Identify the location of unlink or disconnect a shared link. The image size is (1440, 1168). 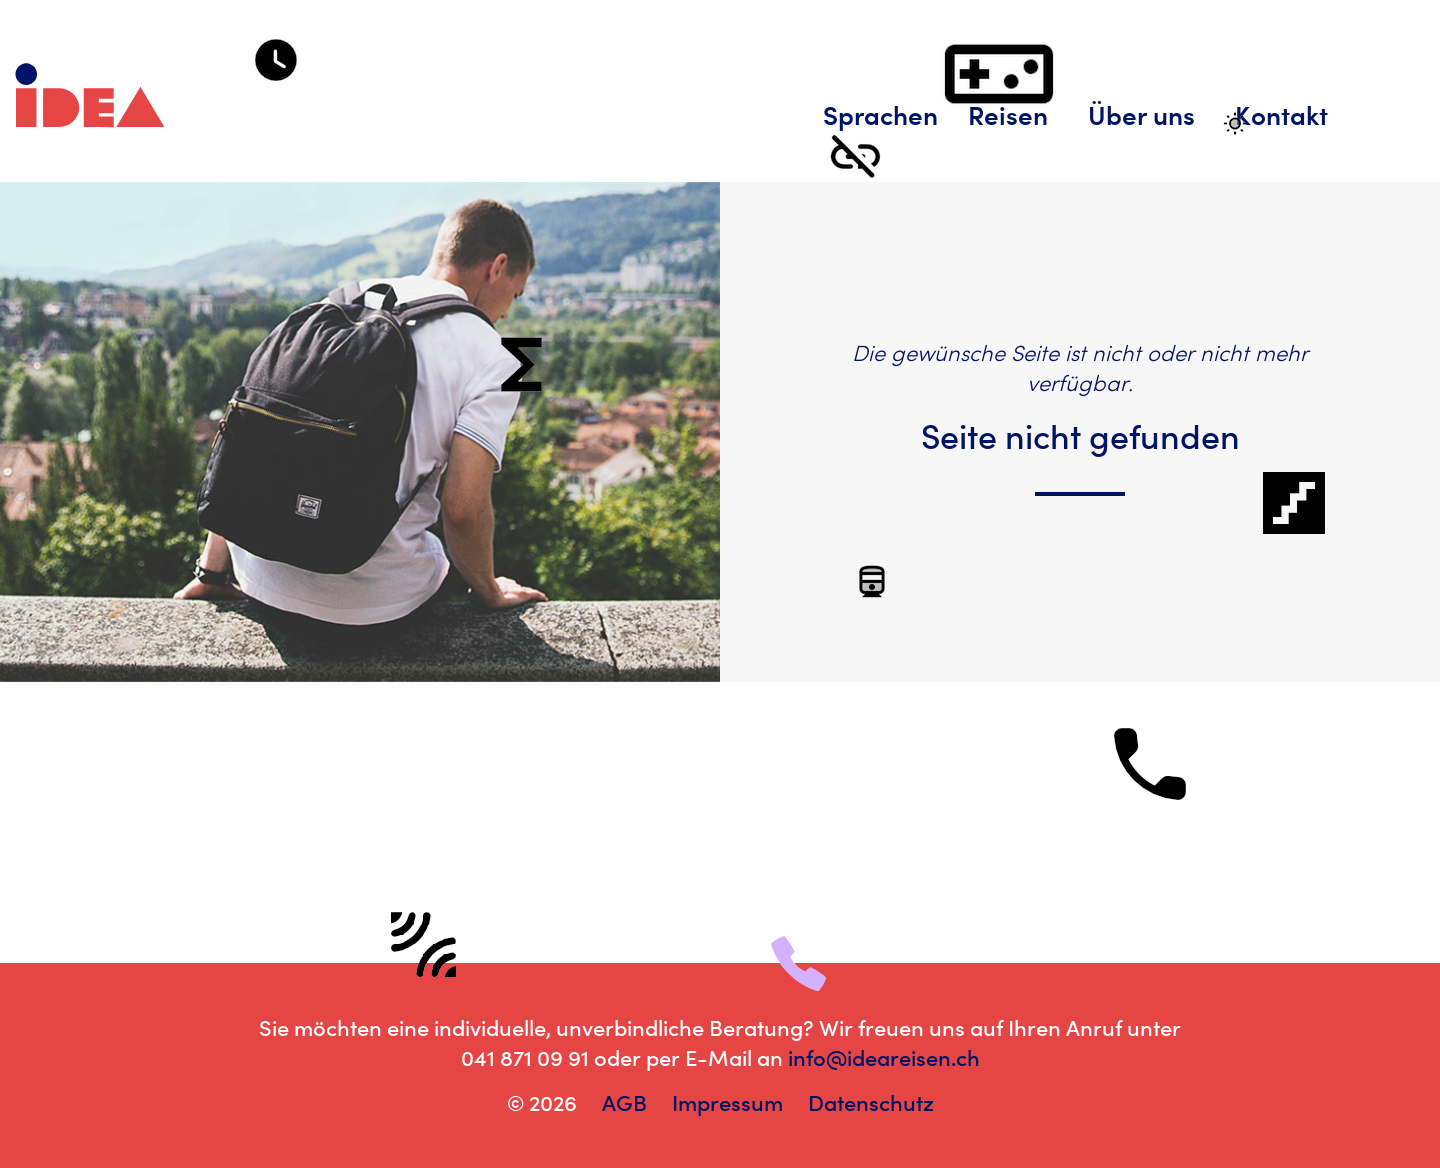
(855, 156).